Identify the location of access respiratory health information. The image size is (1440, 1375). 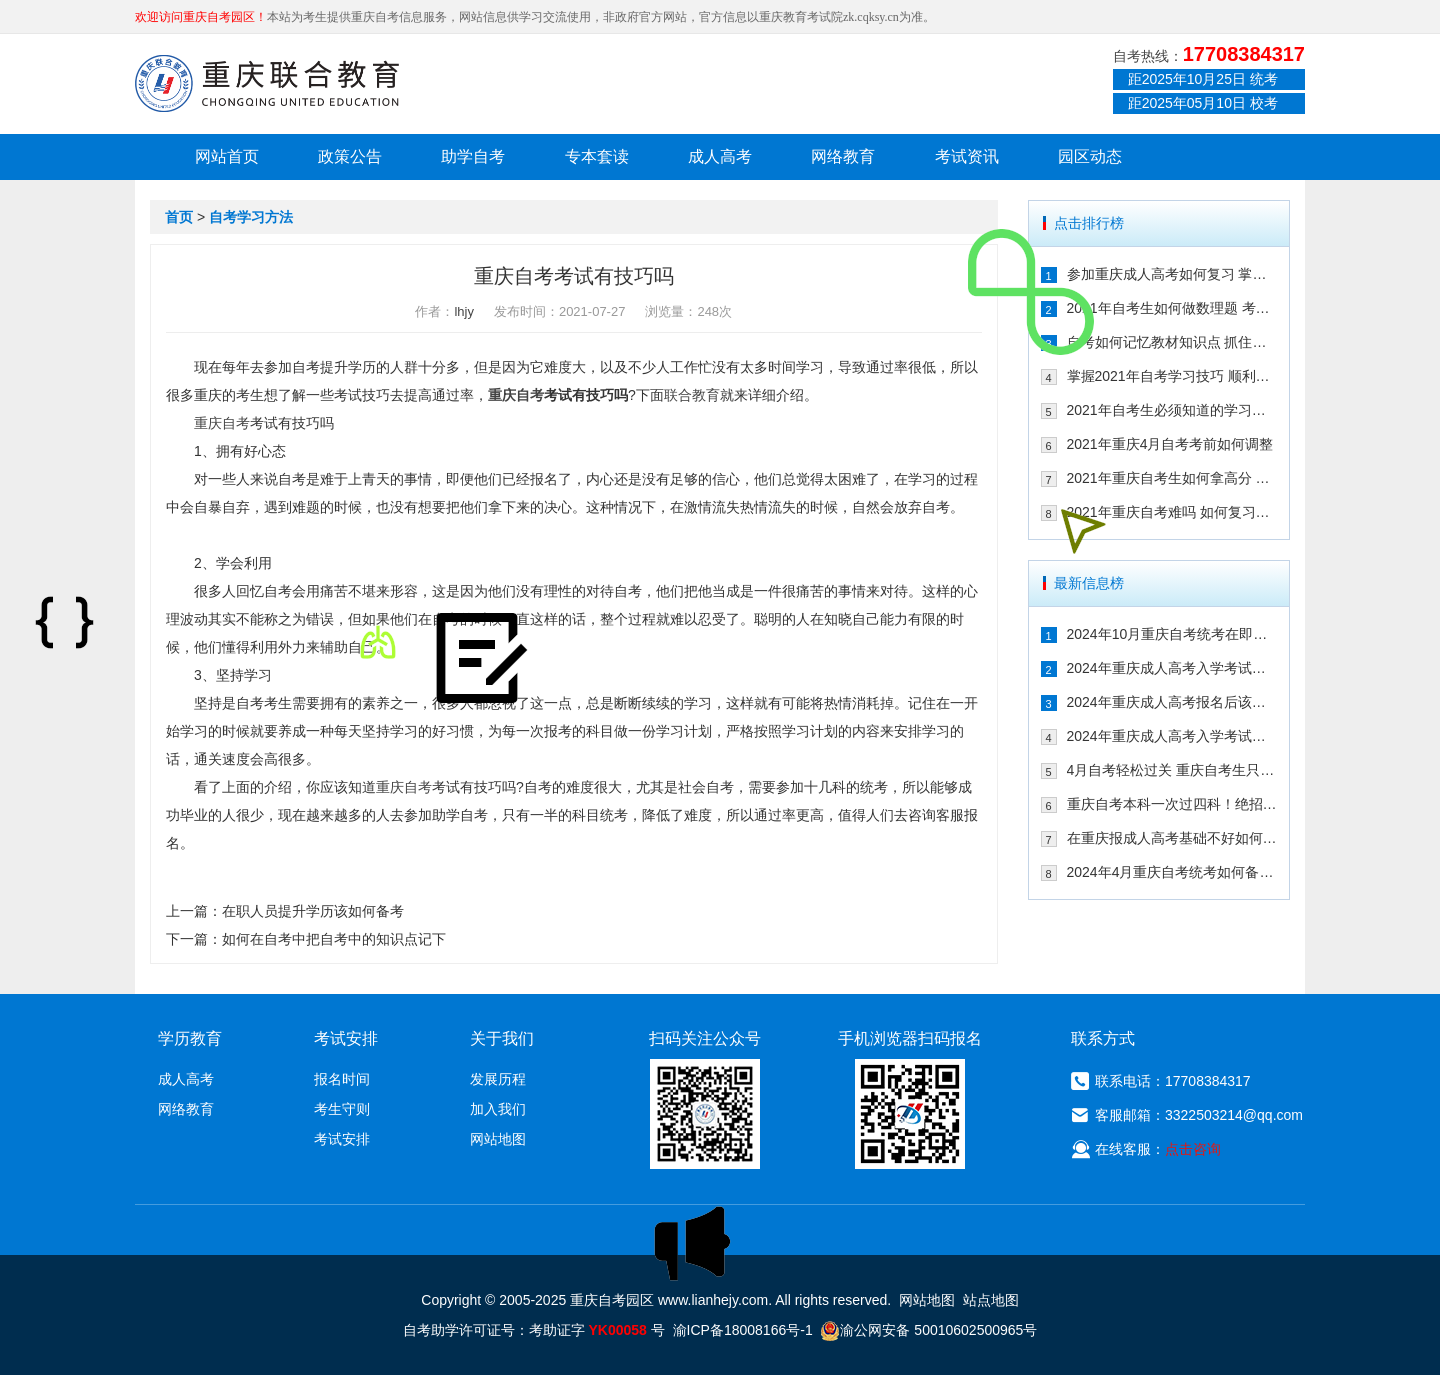
(378, 643).